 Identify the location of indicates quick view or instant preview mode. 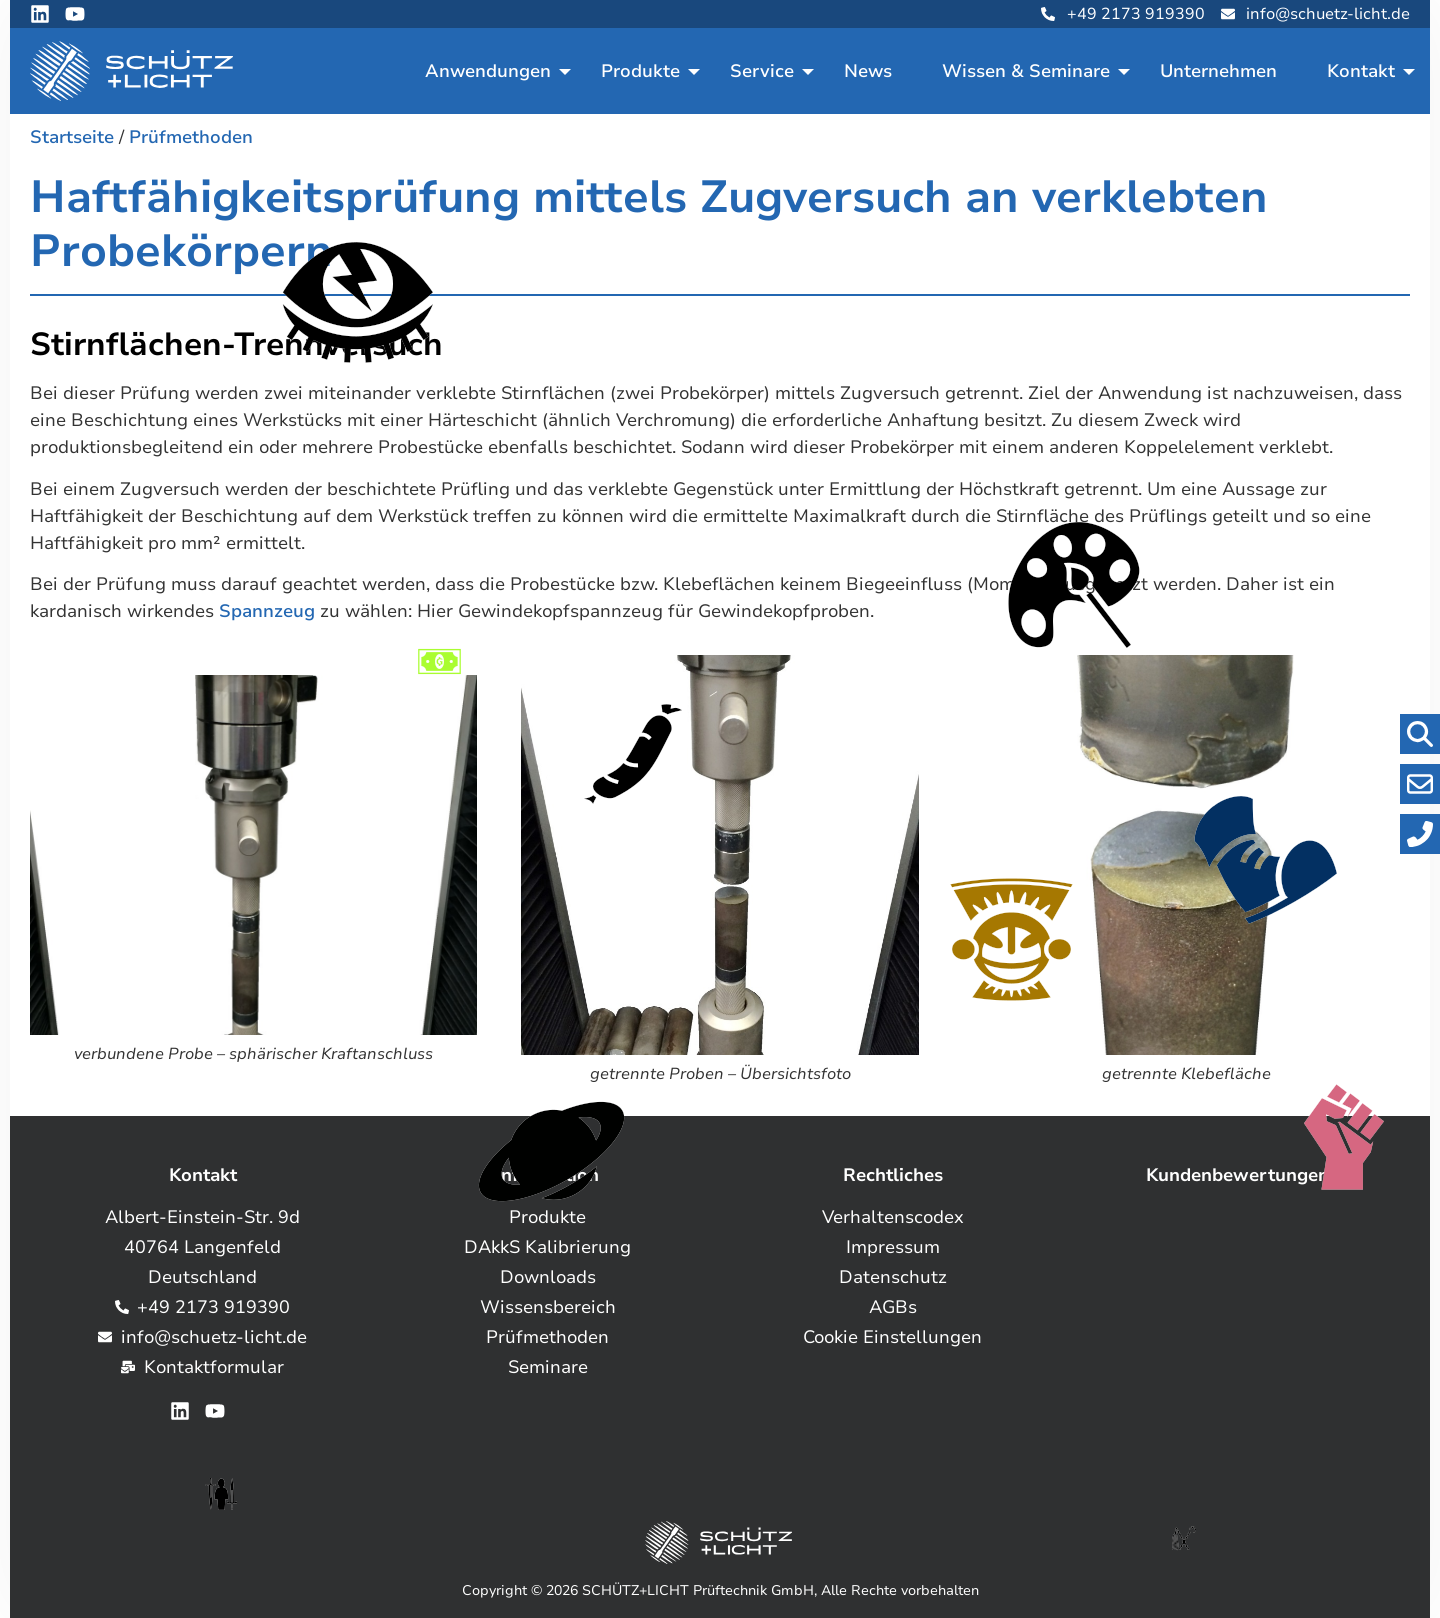
(357, 302).